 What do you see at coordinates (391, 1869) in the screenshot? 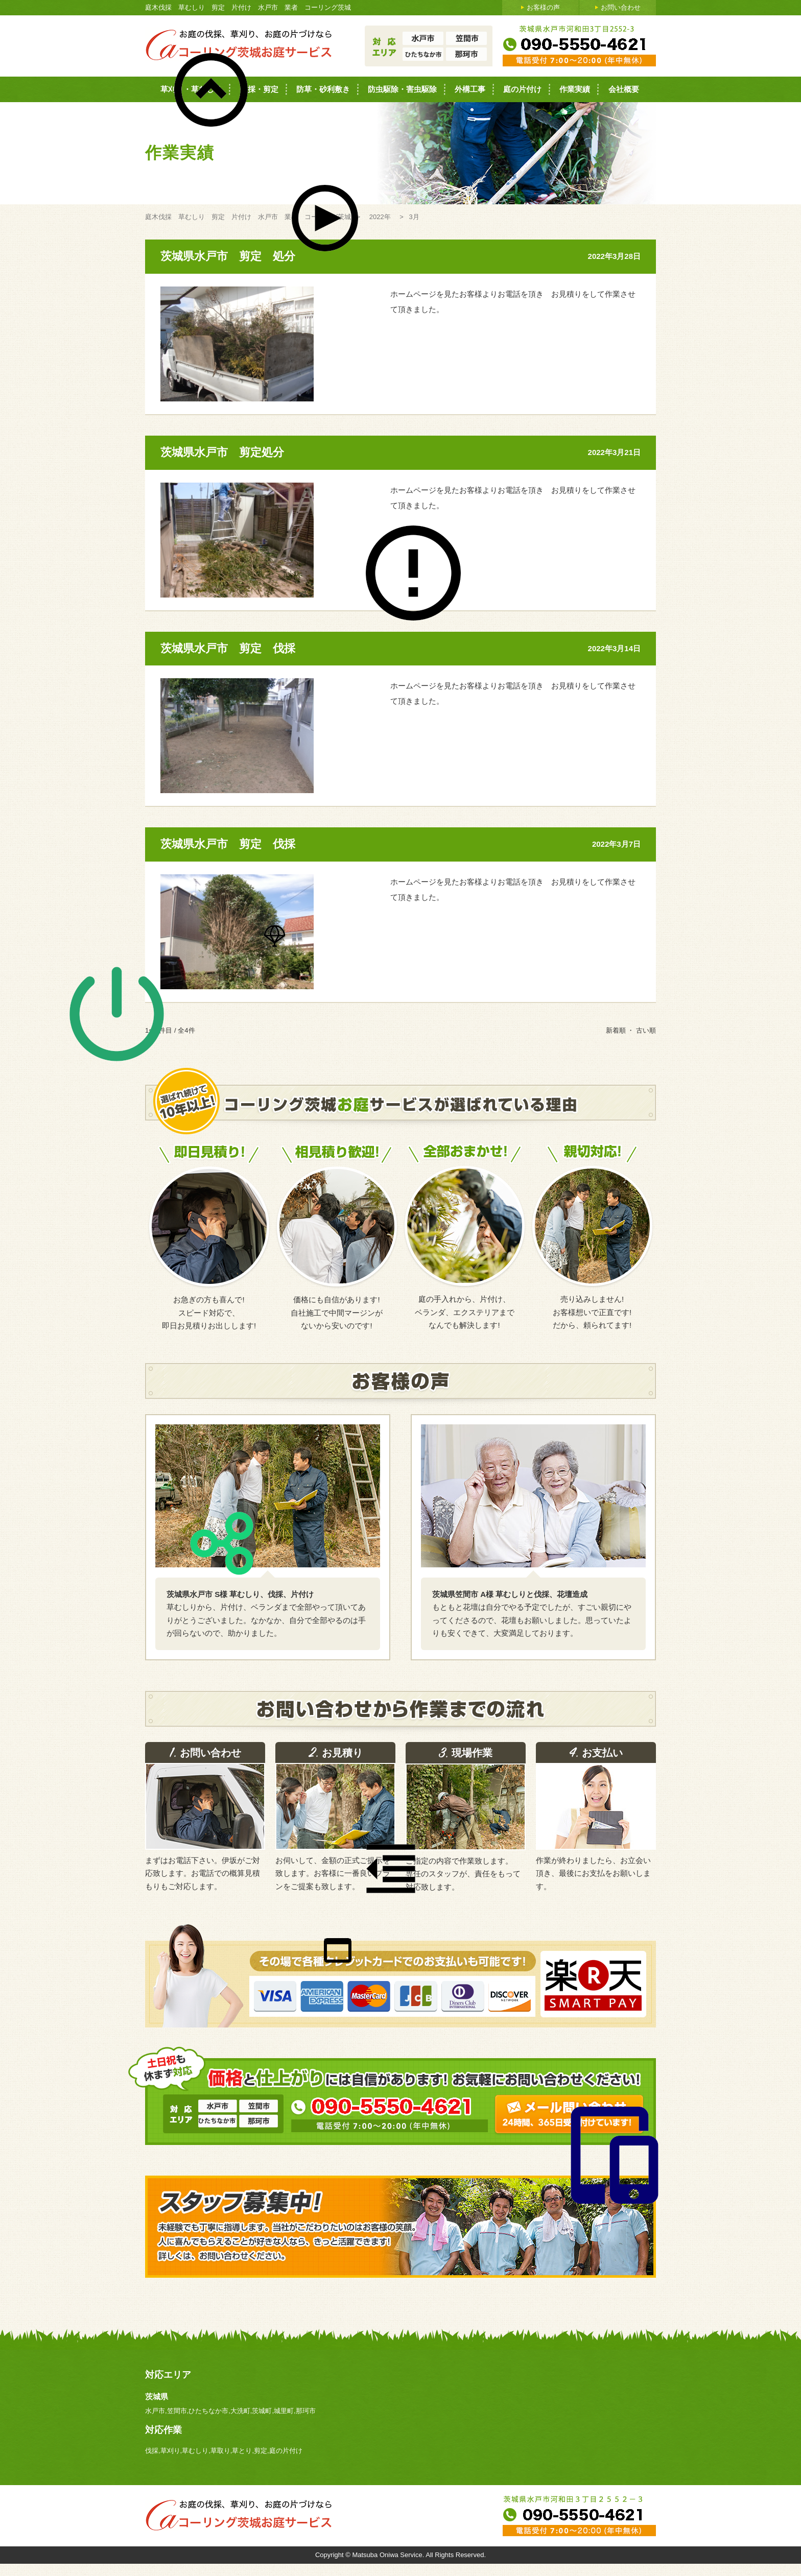
I see `decrease text indentation` at bounding box center [391, 1869].